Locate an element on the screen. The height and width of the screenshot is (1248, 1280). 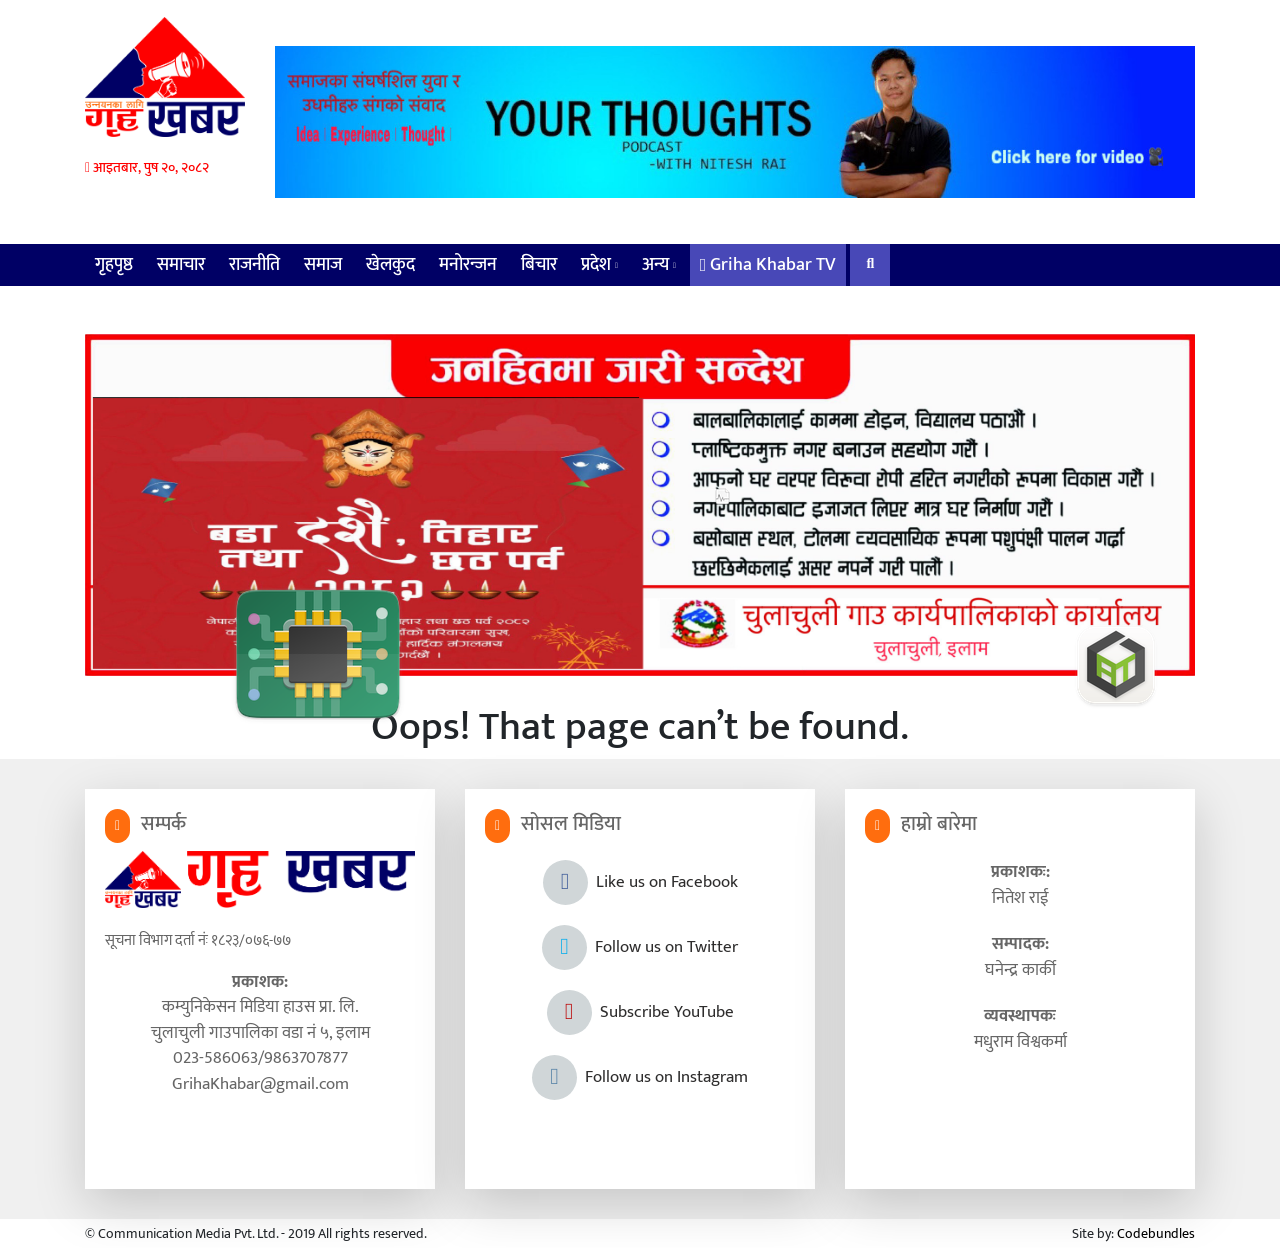
open cpu-x system information utility is located at coordinates (318, 654).